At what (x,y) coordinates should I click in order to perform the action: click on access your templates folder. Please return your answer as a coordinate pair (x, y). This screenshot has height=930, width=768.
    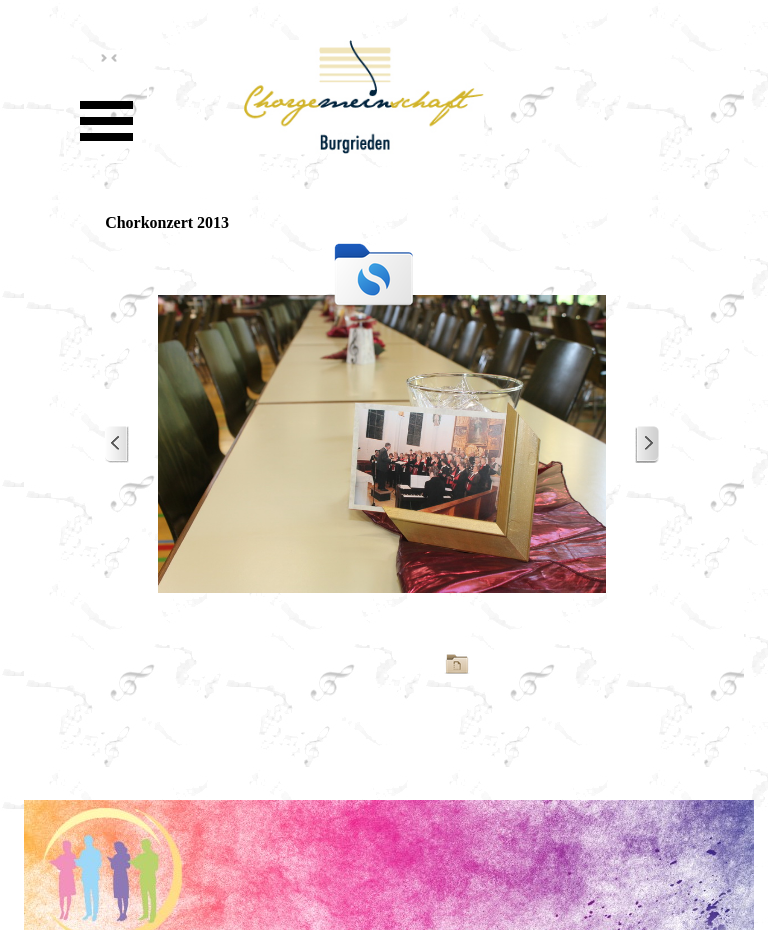
    Looking at the image, I should click on (457, 665).